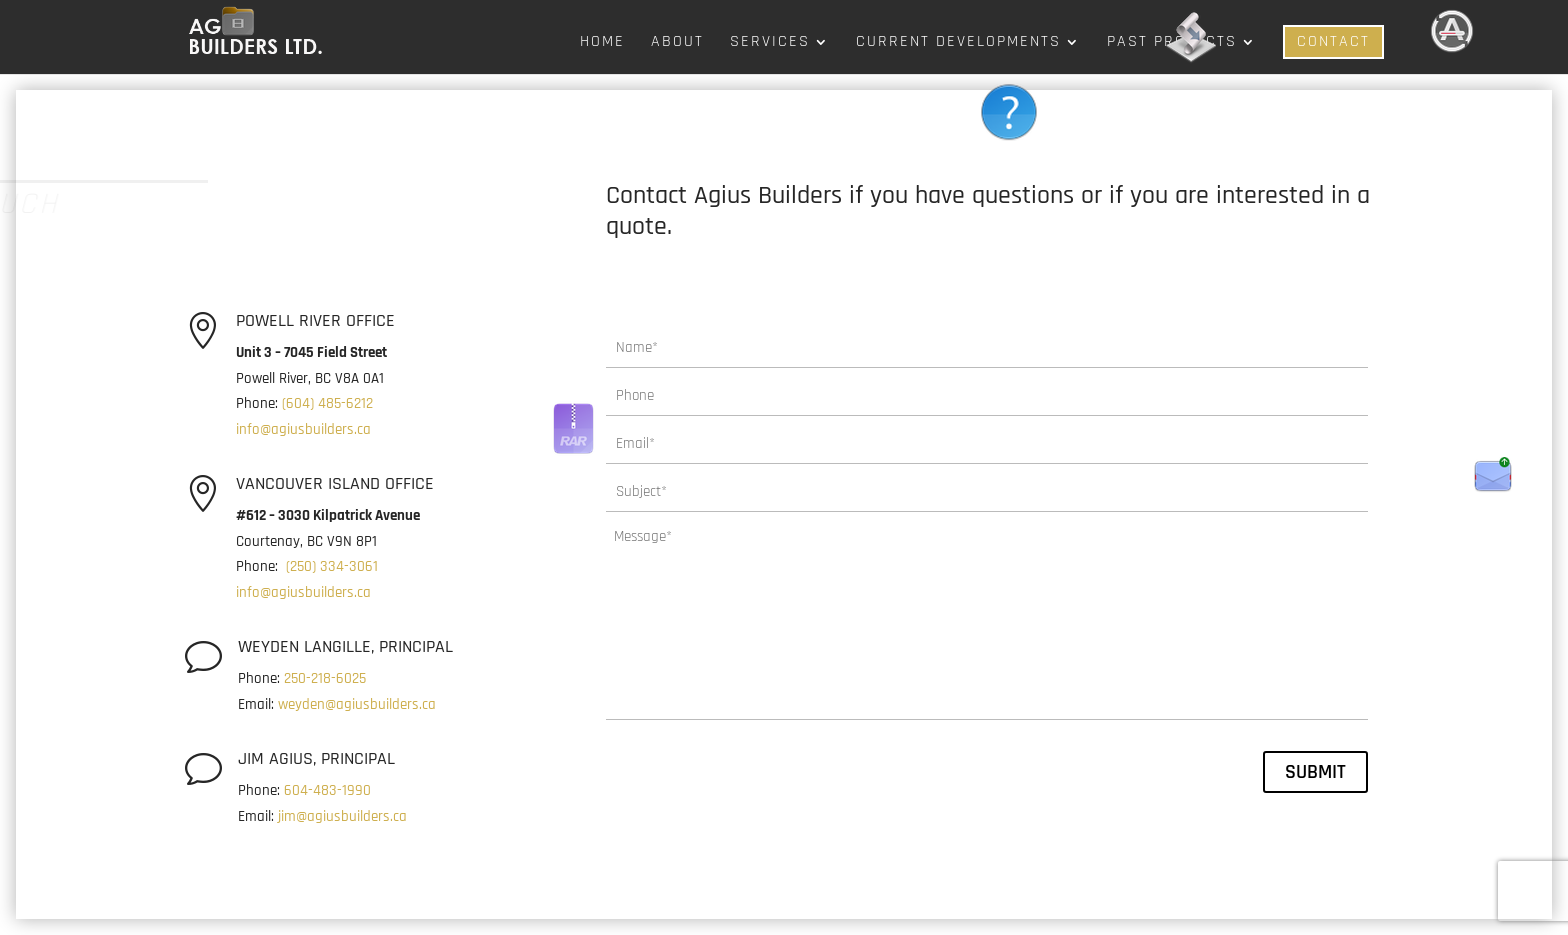 The image size is (1568, 935). What do you see at coordinates (238, 21) in the screenshot?
I see `open your videos folder` at bounding box center [238, 21].